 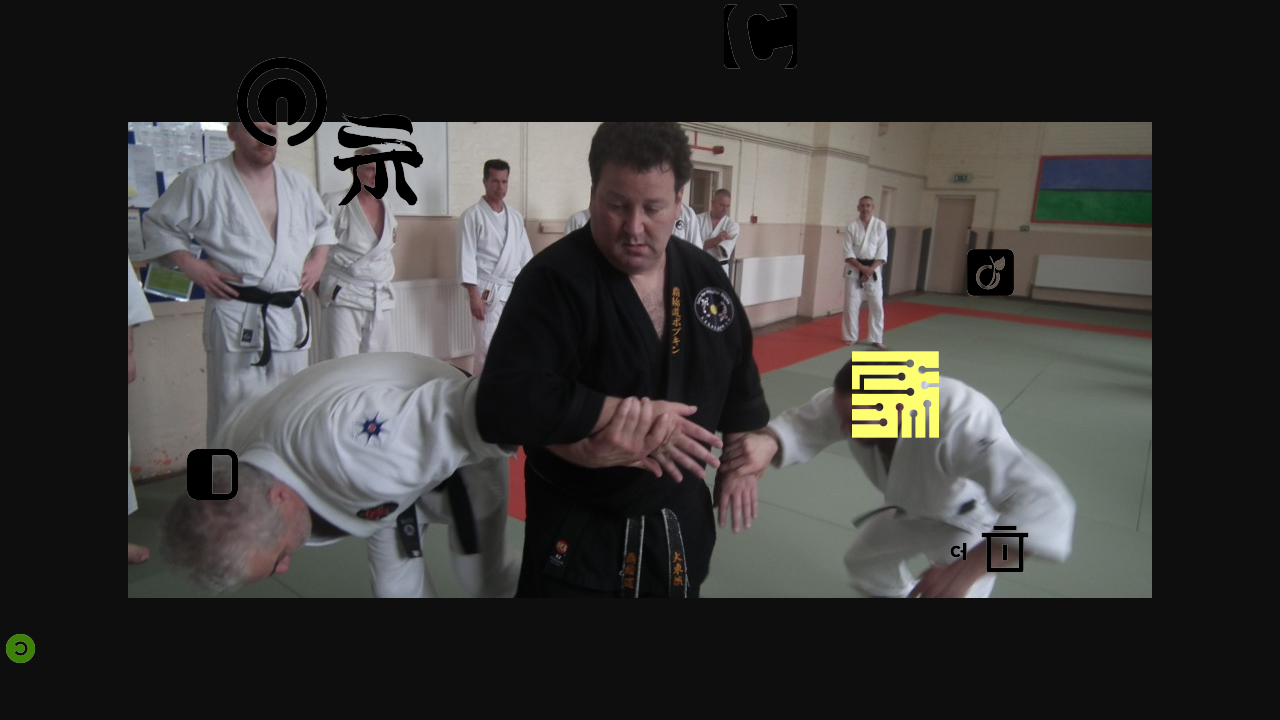 What do you see at coordinates (1005, 549) in the screenshot?
I see `delete selected item` at bounding box center [1005, 549].